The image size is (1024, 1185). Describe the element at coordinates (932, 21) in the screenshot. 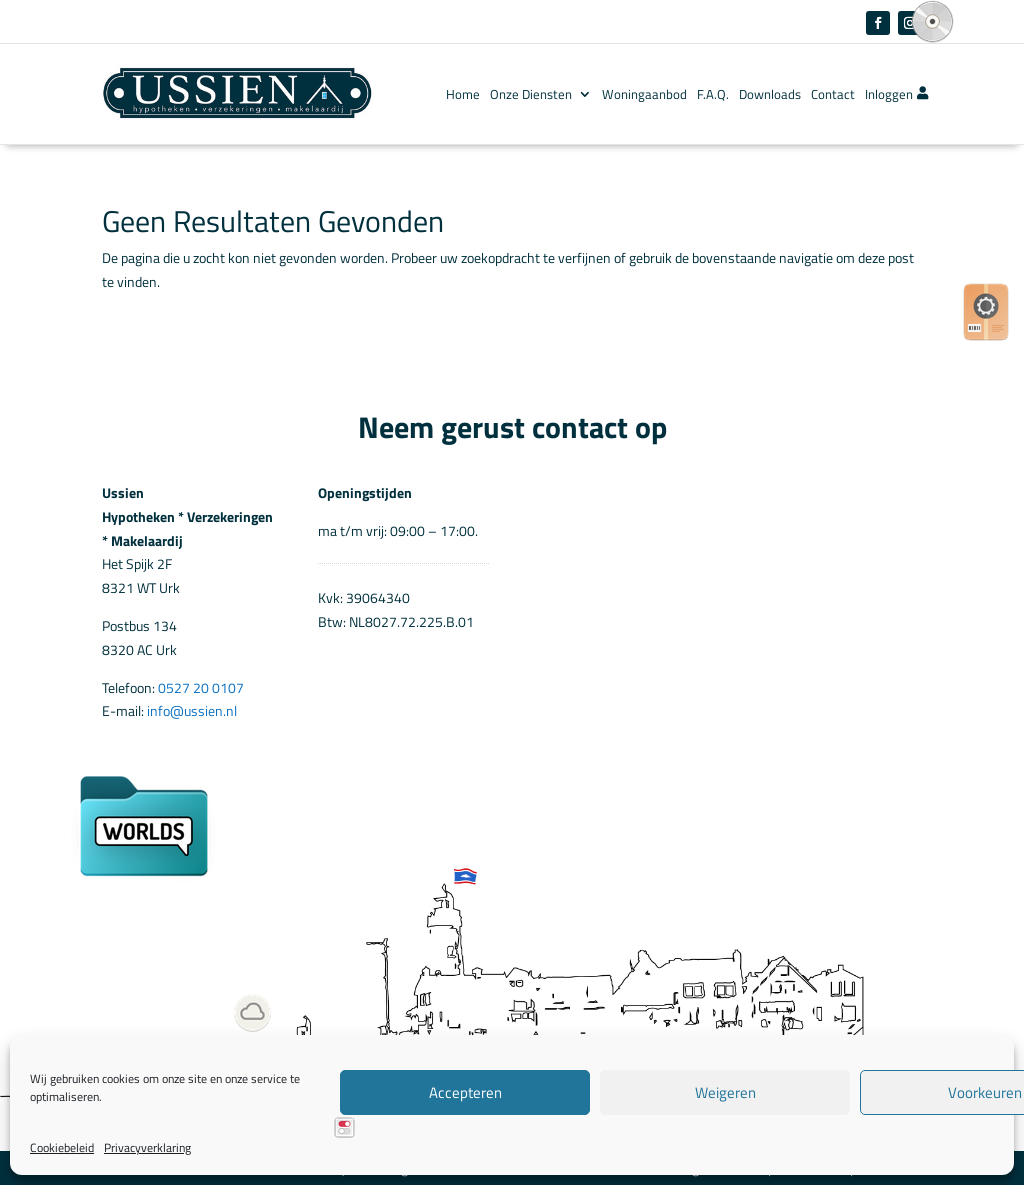

I see `access CD/DVD drive` at that location.